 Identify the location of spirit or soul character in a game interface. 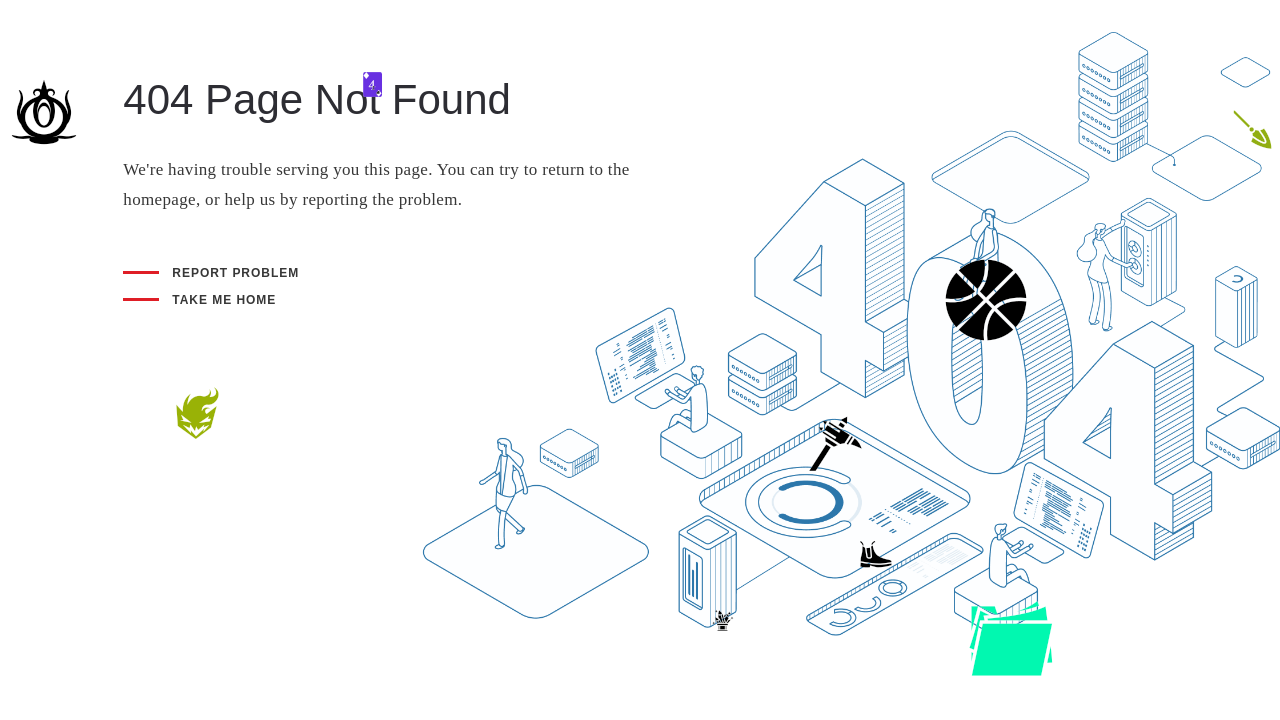
(196, 413).